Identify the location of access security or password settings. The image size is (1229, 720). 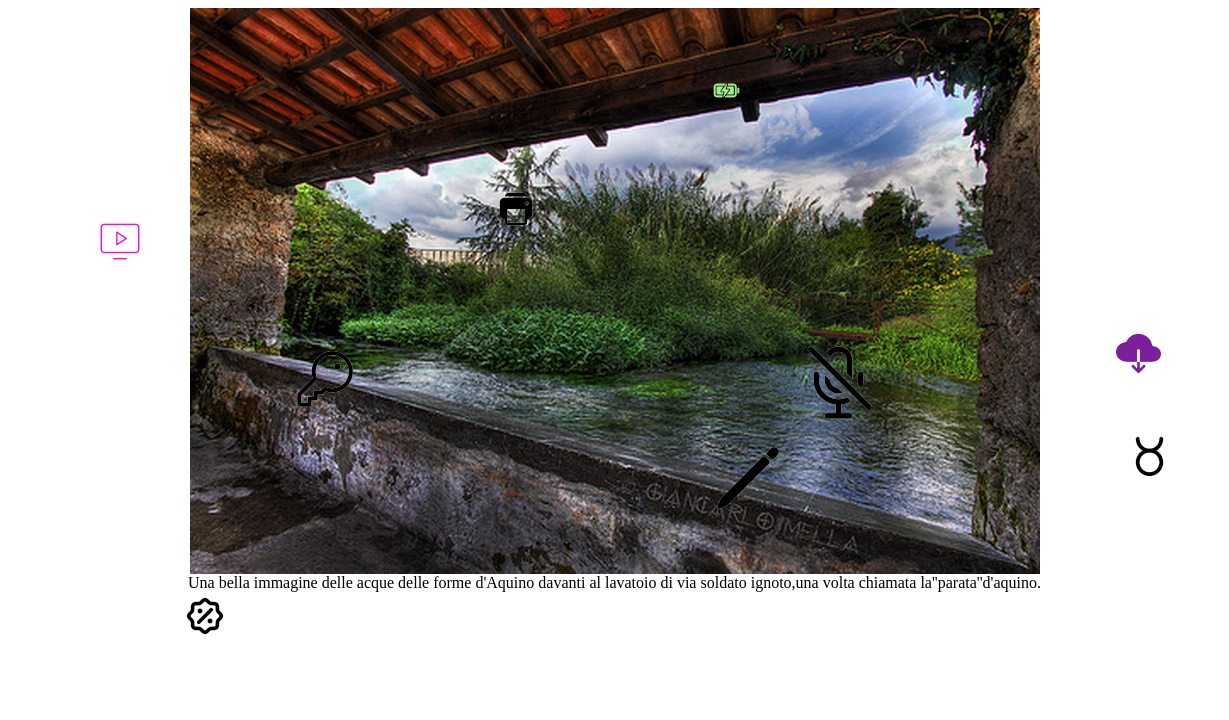
(324, 380).